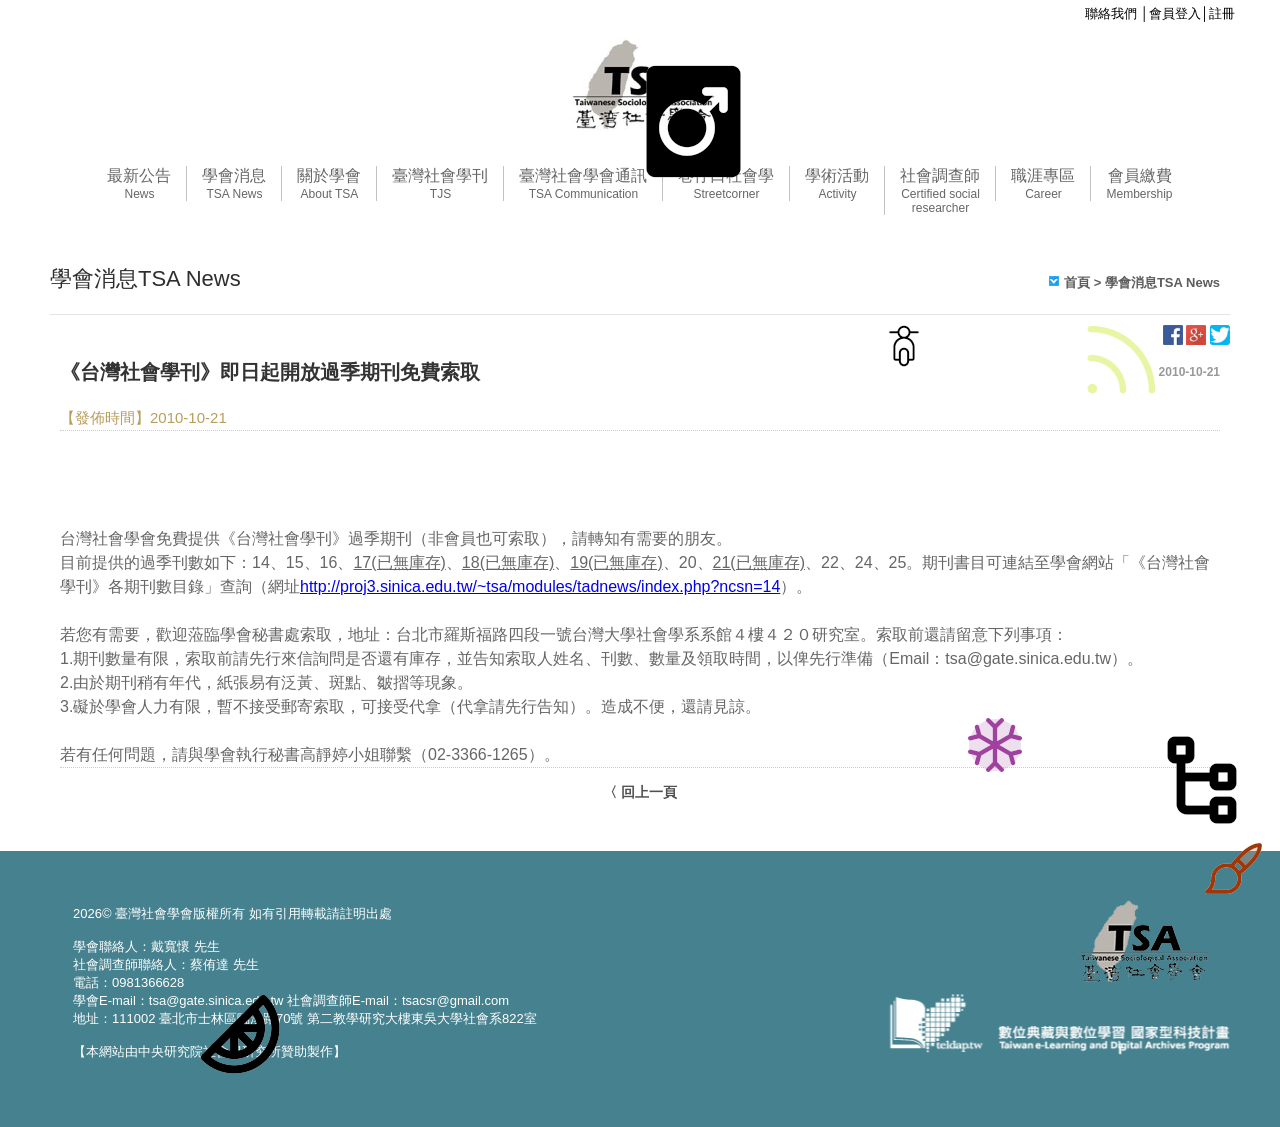  What do you see at coordinates (904, 346) in the screenshot?
I see `select moped or scooter as transportation mode` at bounding box center [904, 346].